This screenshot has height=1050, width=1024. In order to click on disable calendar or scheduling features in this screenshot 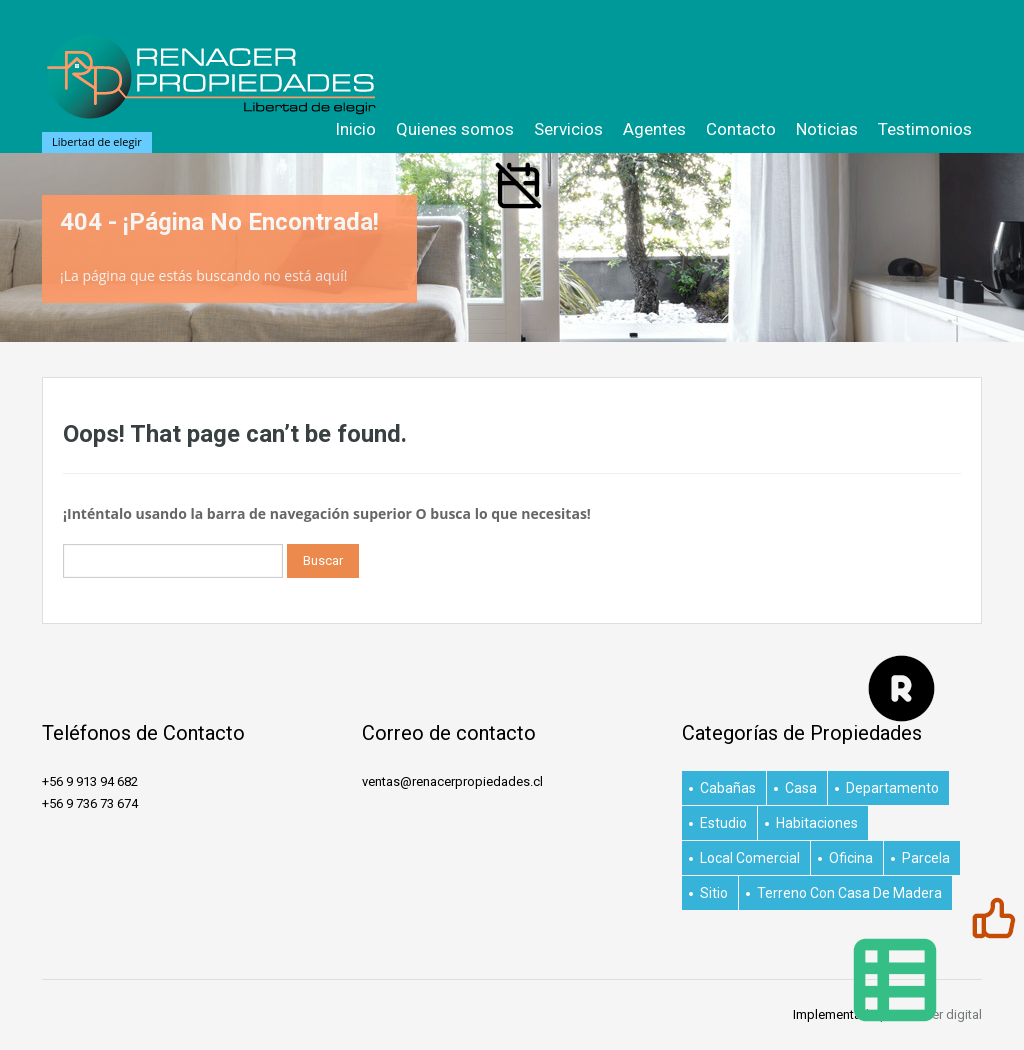, I will do `click(518, 185)`.